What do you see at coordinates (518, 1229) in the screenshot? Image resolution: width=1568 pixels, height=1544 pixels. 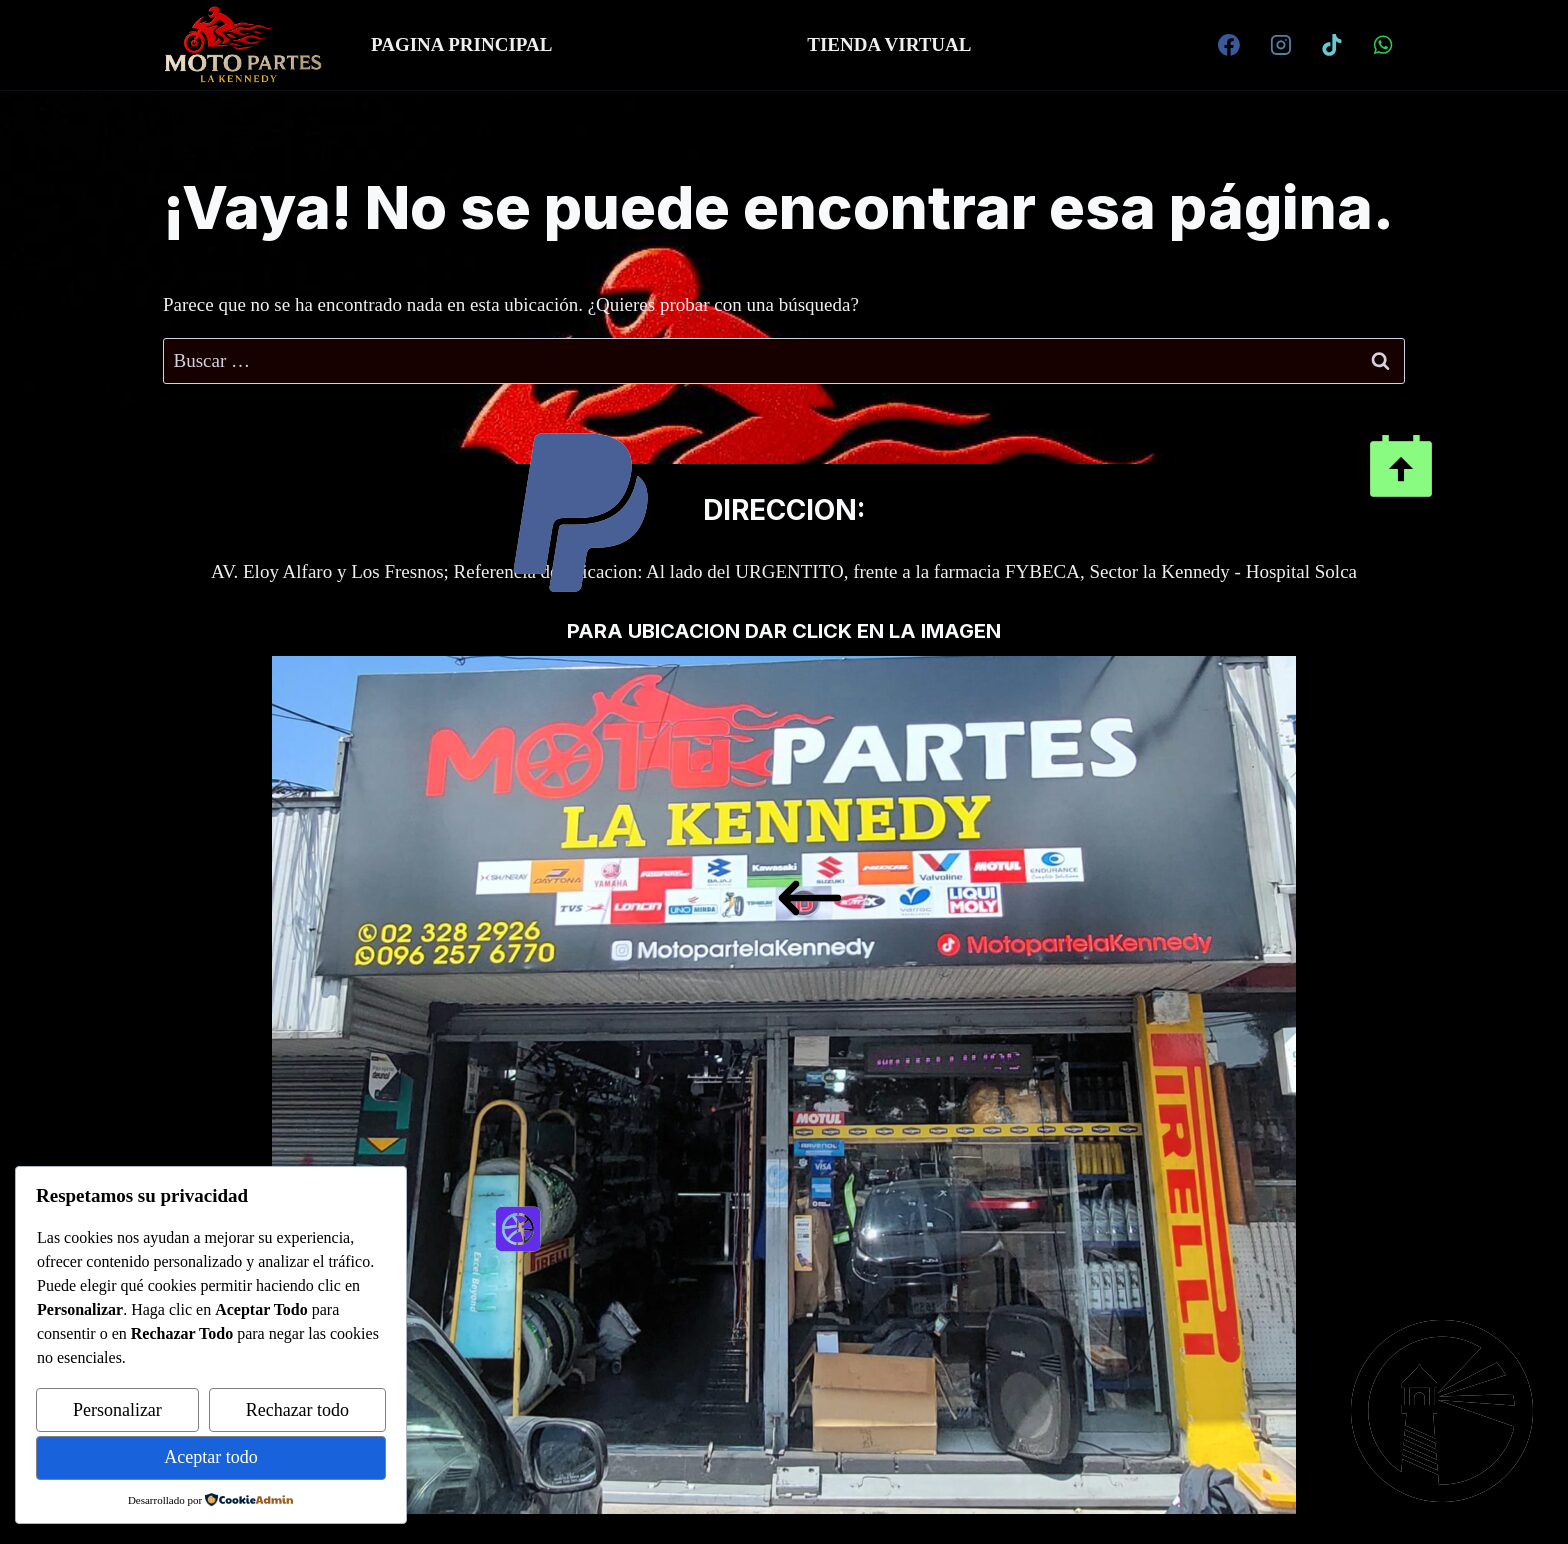 I see `link to dribbble profile` at bounding box center [518, 1229].